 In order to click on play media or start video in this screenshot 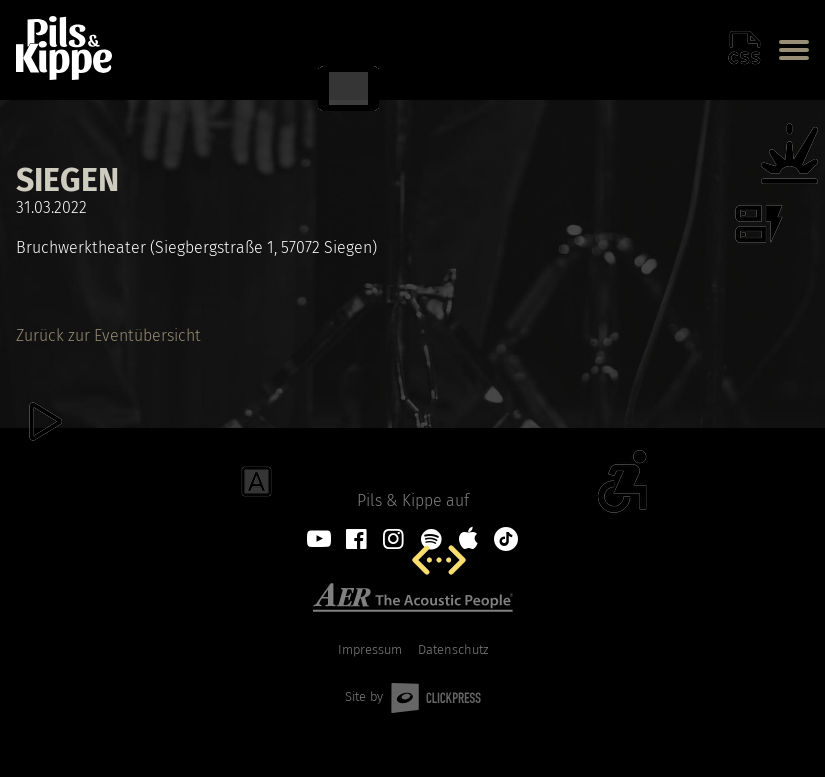, I will do `click(41, 421)`.